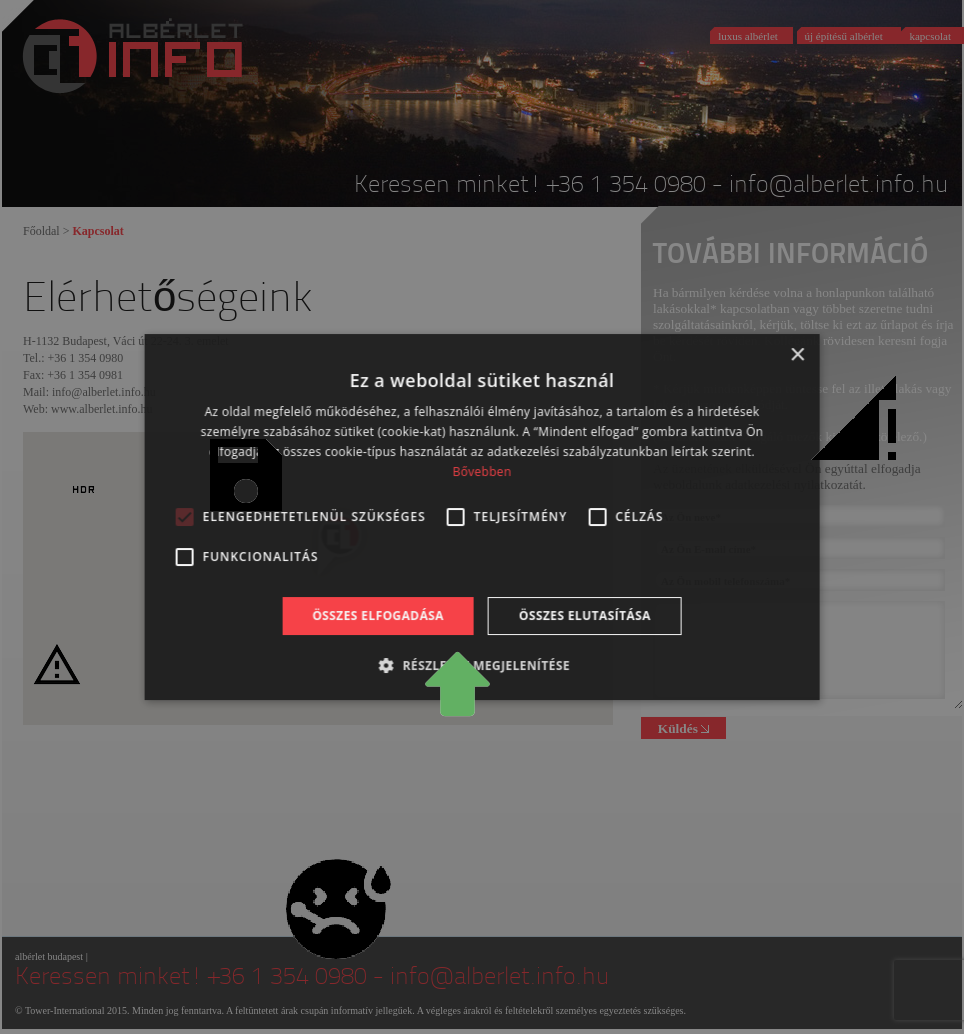 This screenshot has width=964, height=1034. I want to click on upload a file or content, so click(457, 686).